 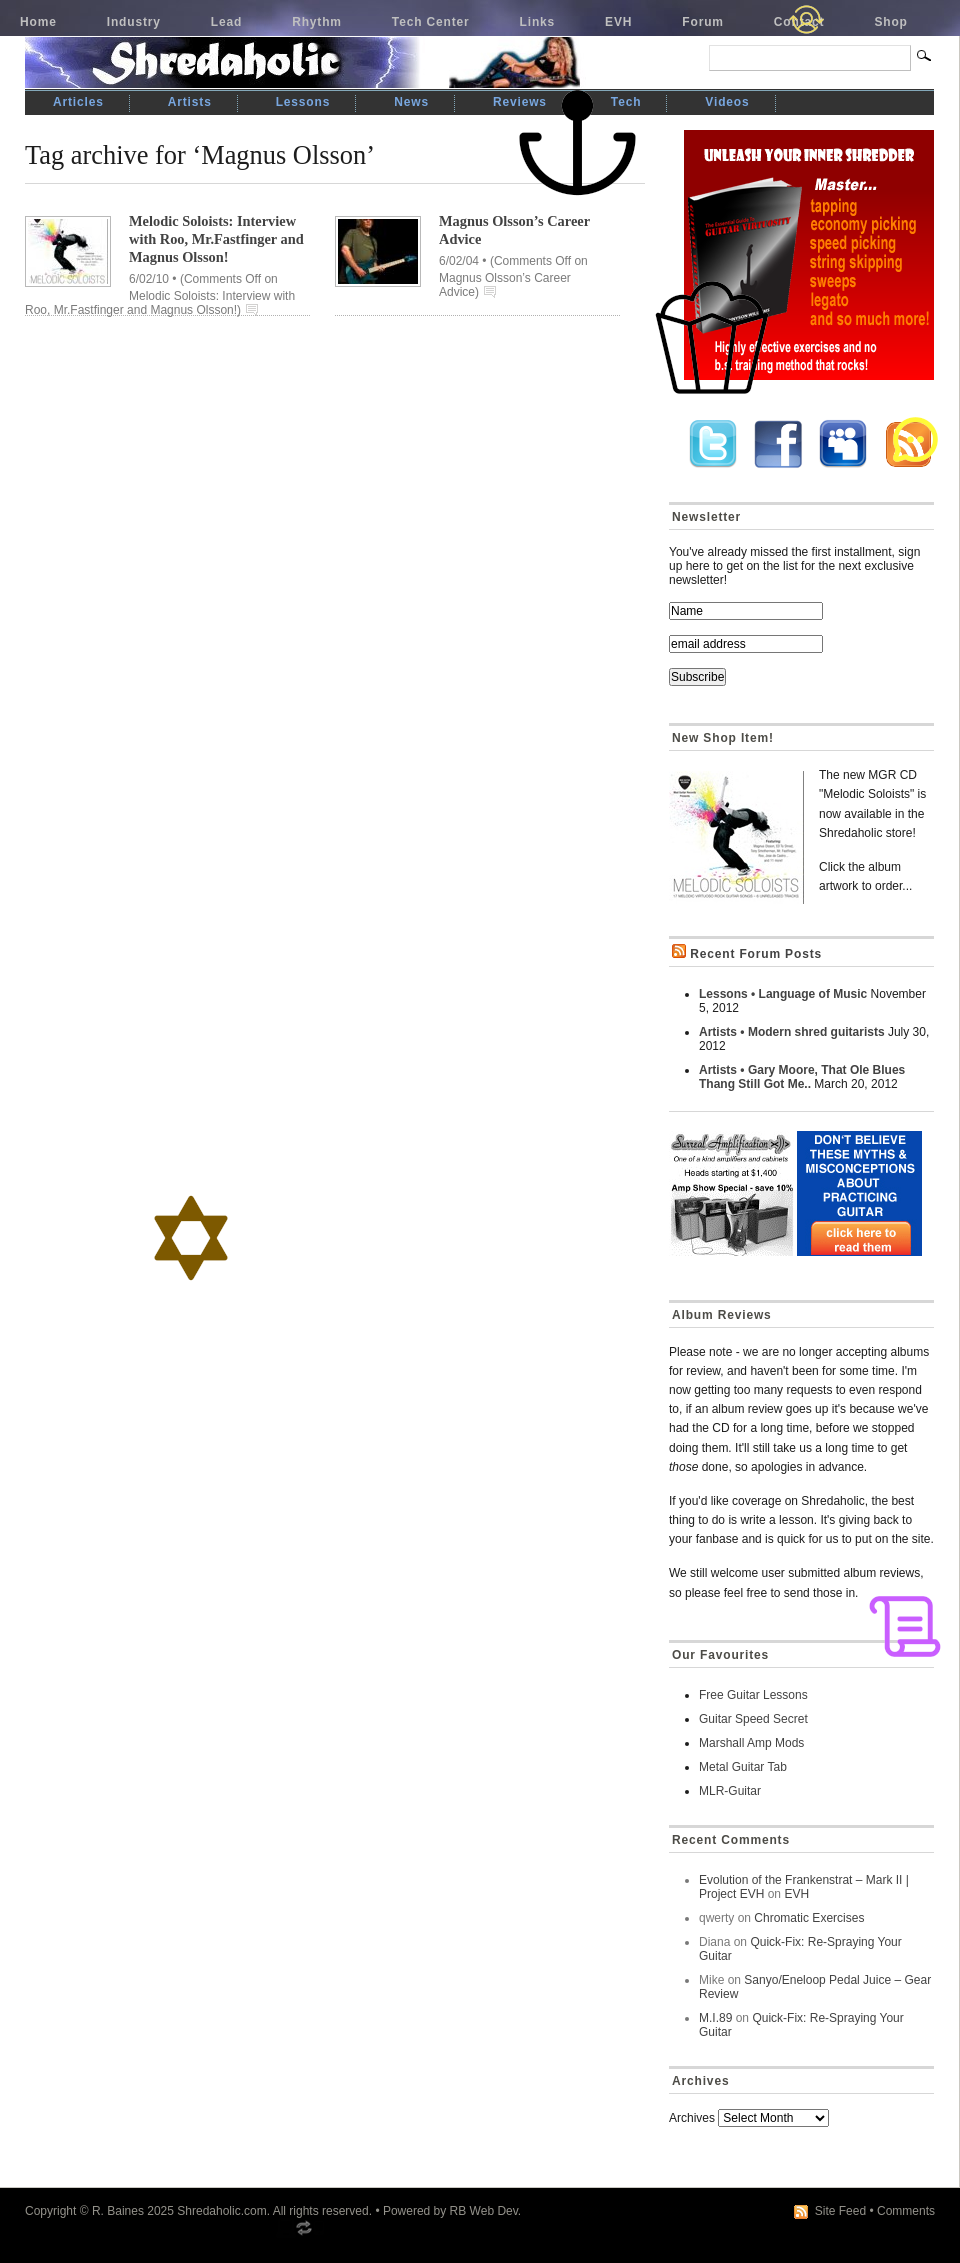 What do you see at coordinates (806, 19) in the screenshot?
I see `switch between user accounts` at bounding box center [806, 19].